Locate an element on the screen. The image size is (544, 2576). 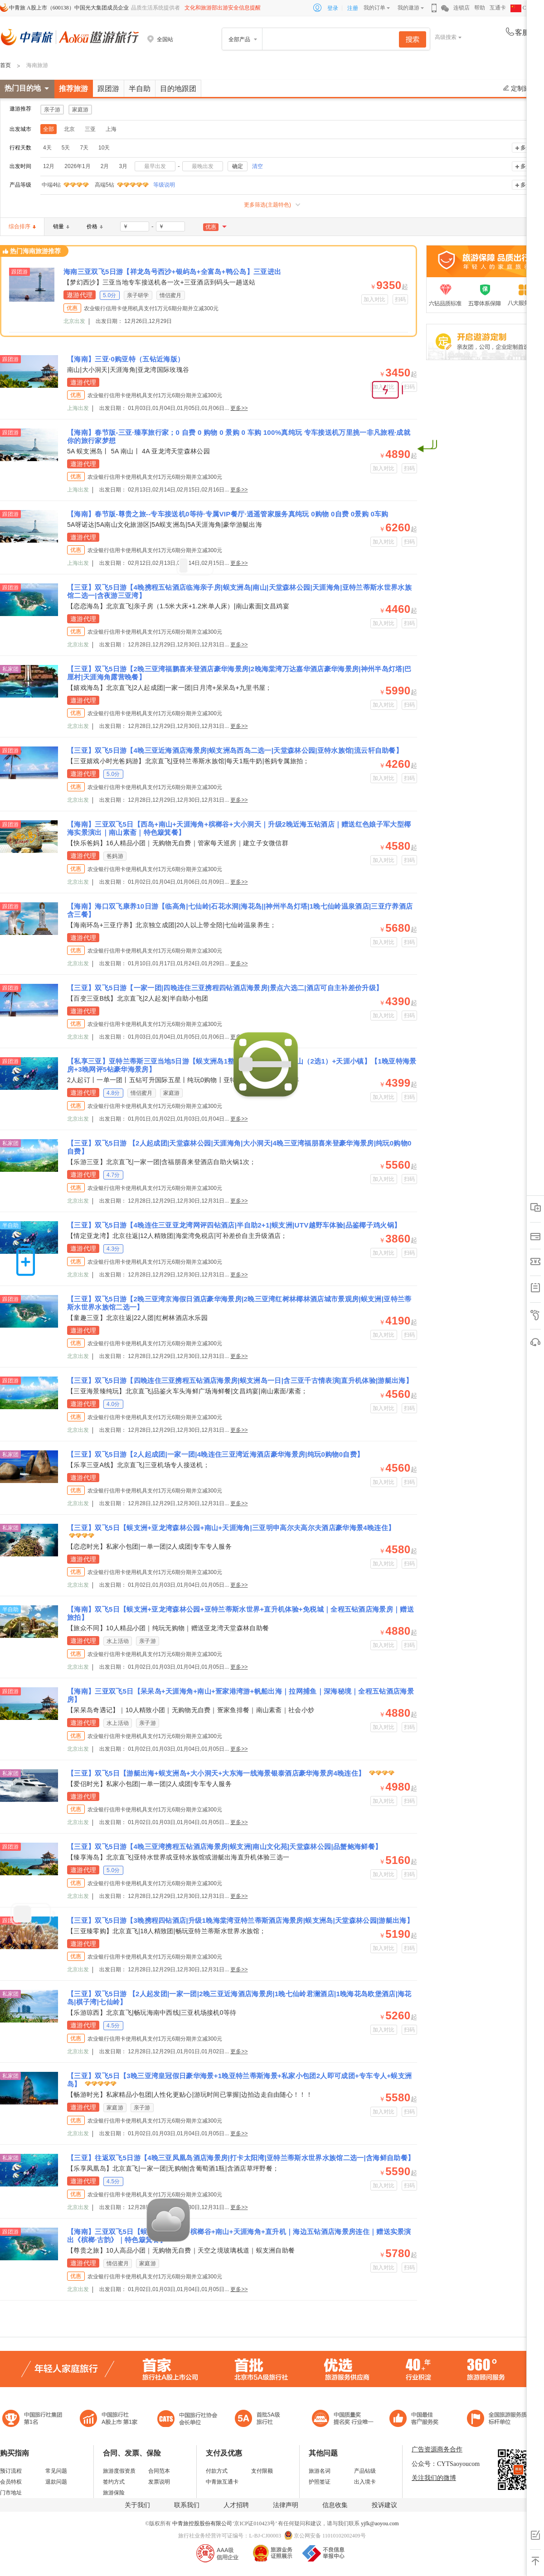
indicates device is currently charging is located at coordinates (387, 390).